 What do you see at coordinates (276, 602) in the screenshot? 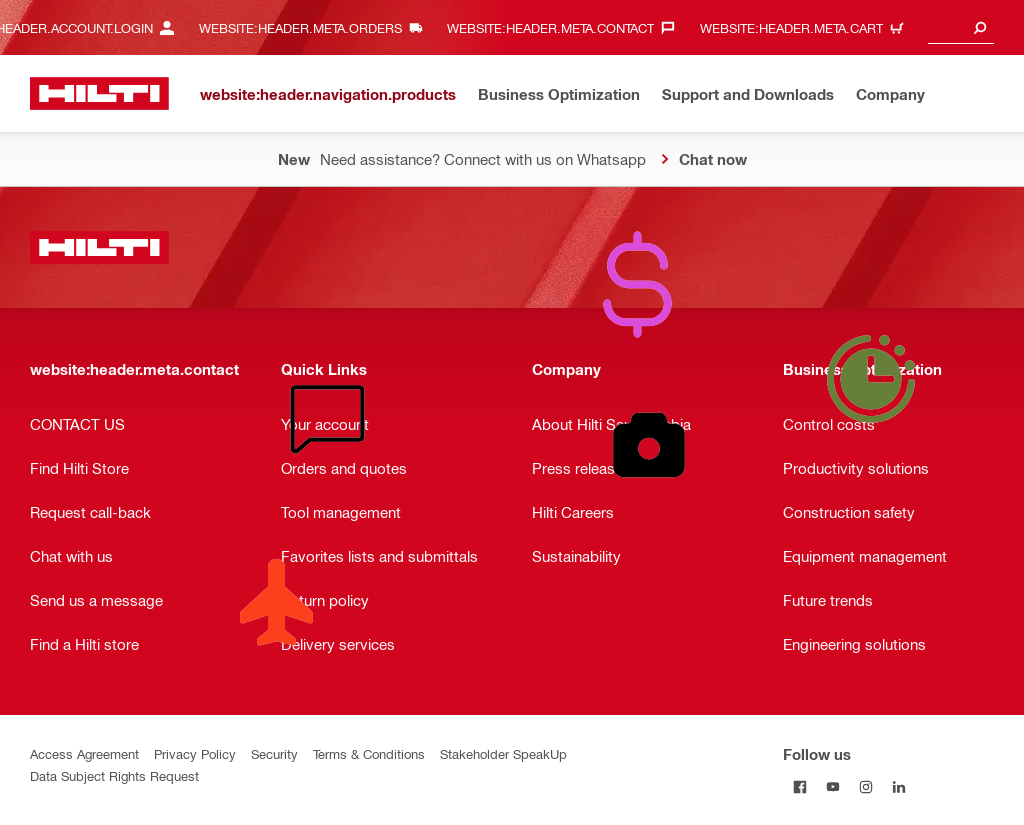
I see `book or search for flights` at bounding box center [276, 602].